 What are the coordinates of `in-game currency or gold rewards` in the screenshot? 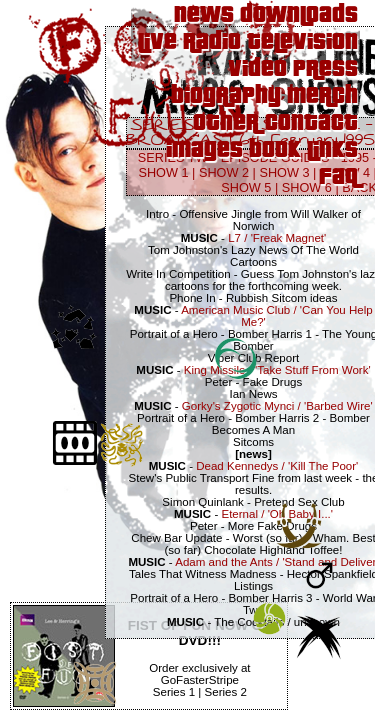 It's located at (74, 327).